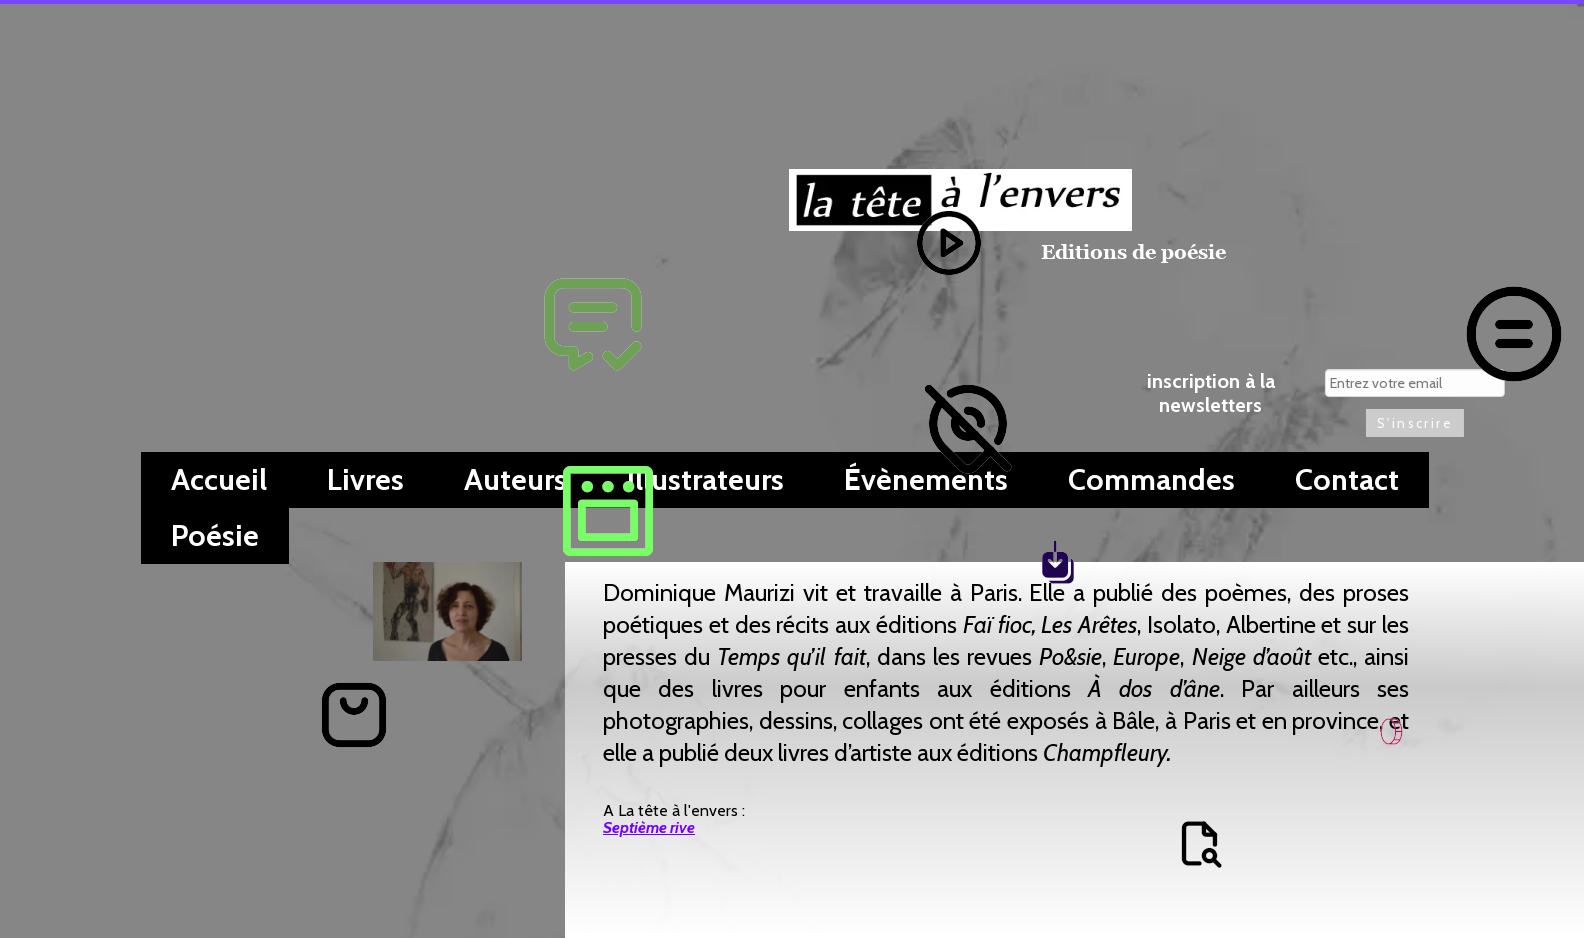 The image size is (1584, 938). What do you see at coordinates (354, 715) in the screenshot?
I see `open huawei appgallery store` at bounding box center [354, 715].